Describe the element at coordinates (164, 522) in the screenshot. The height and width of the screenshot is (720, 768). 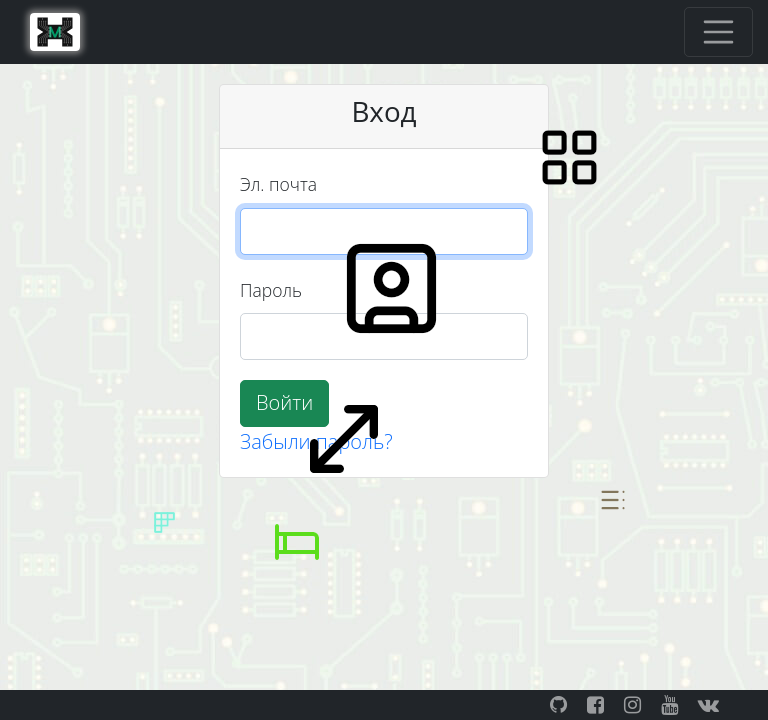
I see `view cohort analysis chart` at that location.